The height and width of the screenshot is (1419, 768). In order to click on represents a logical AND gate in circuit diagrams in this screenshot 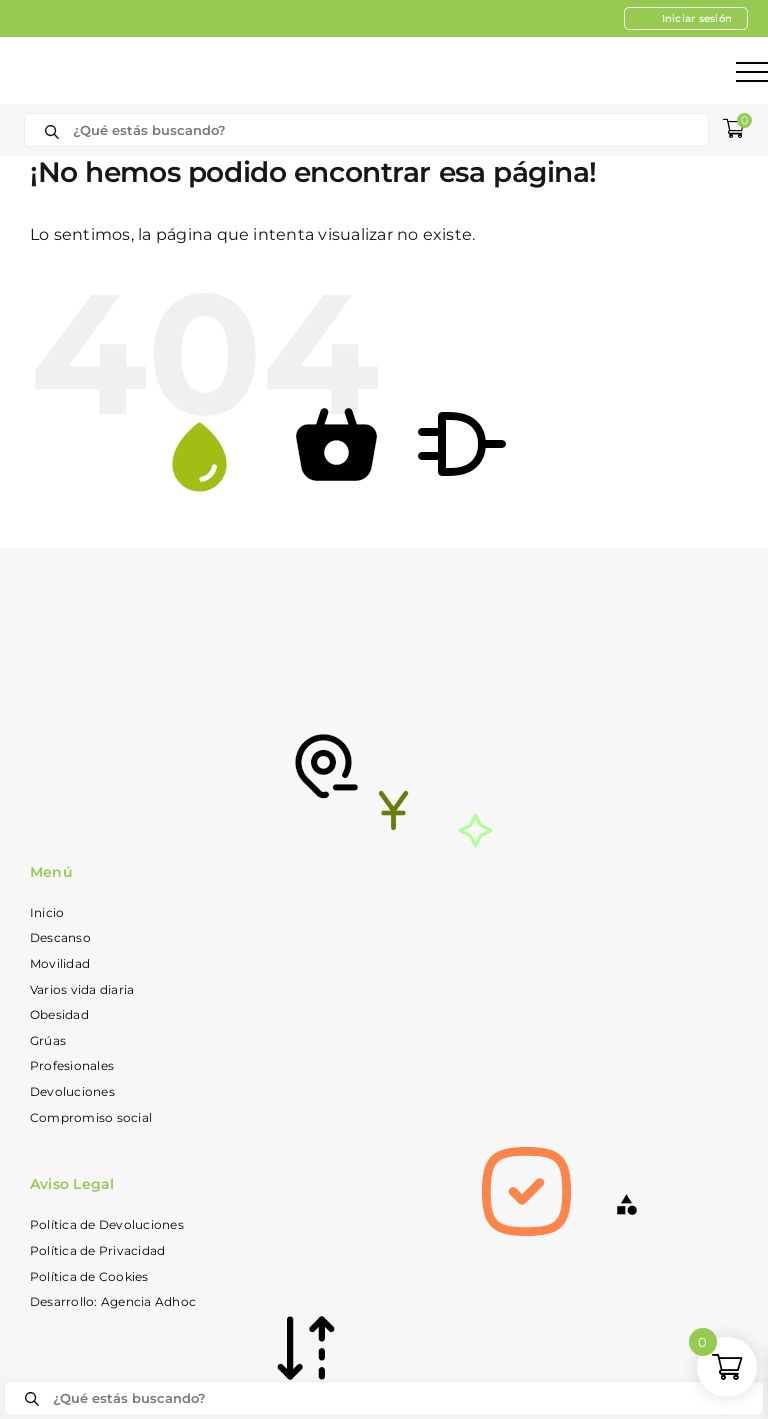, I will do `click(462, 444)`.